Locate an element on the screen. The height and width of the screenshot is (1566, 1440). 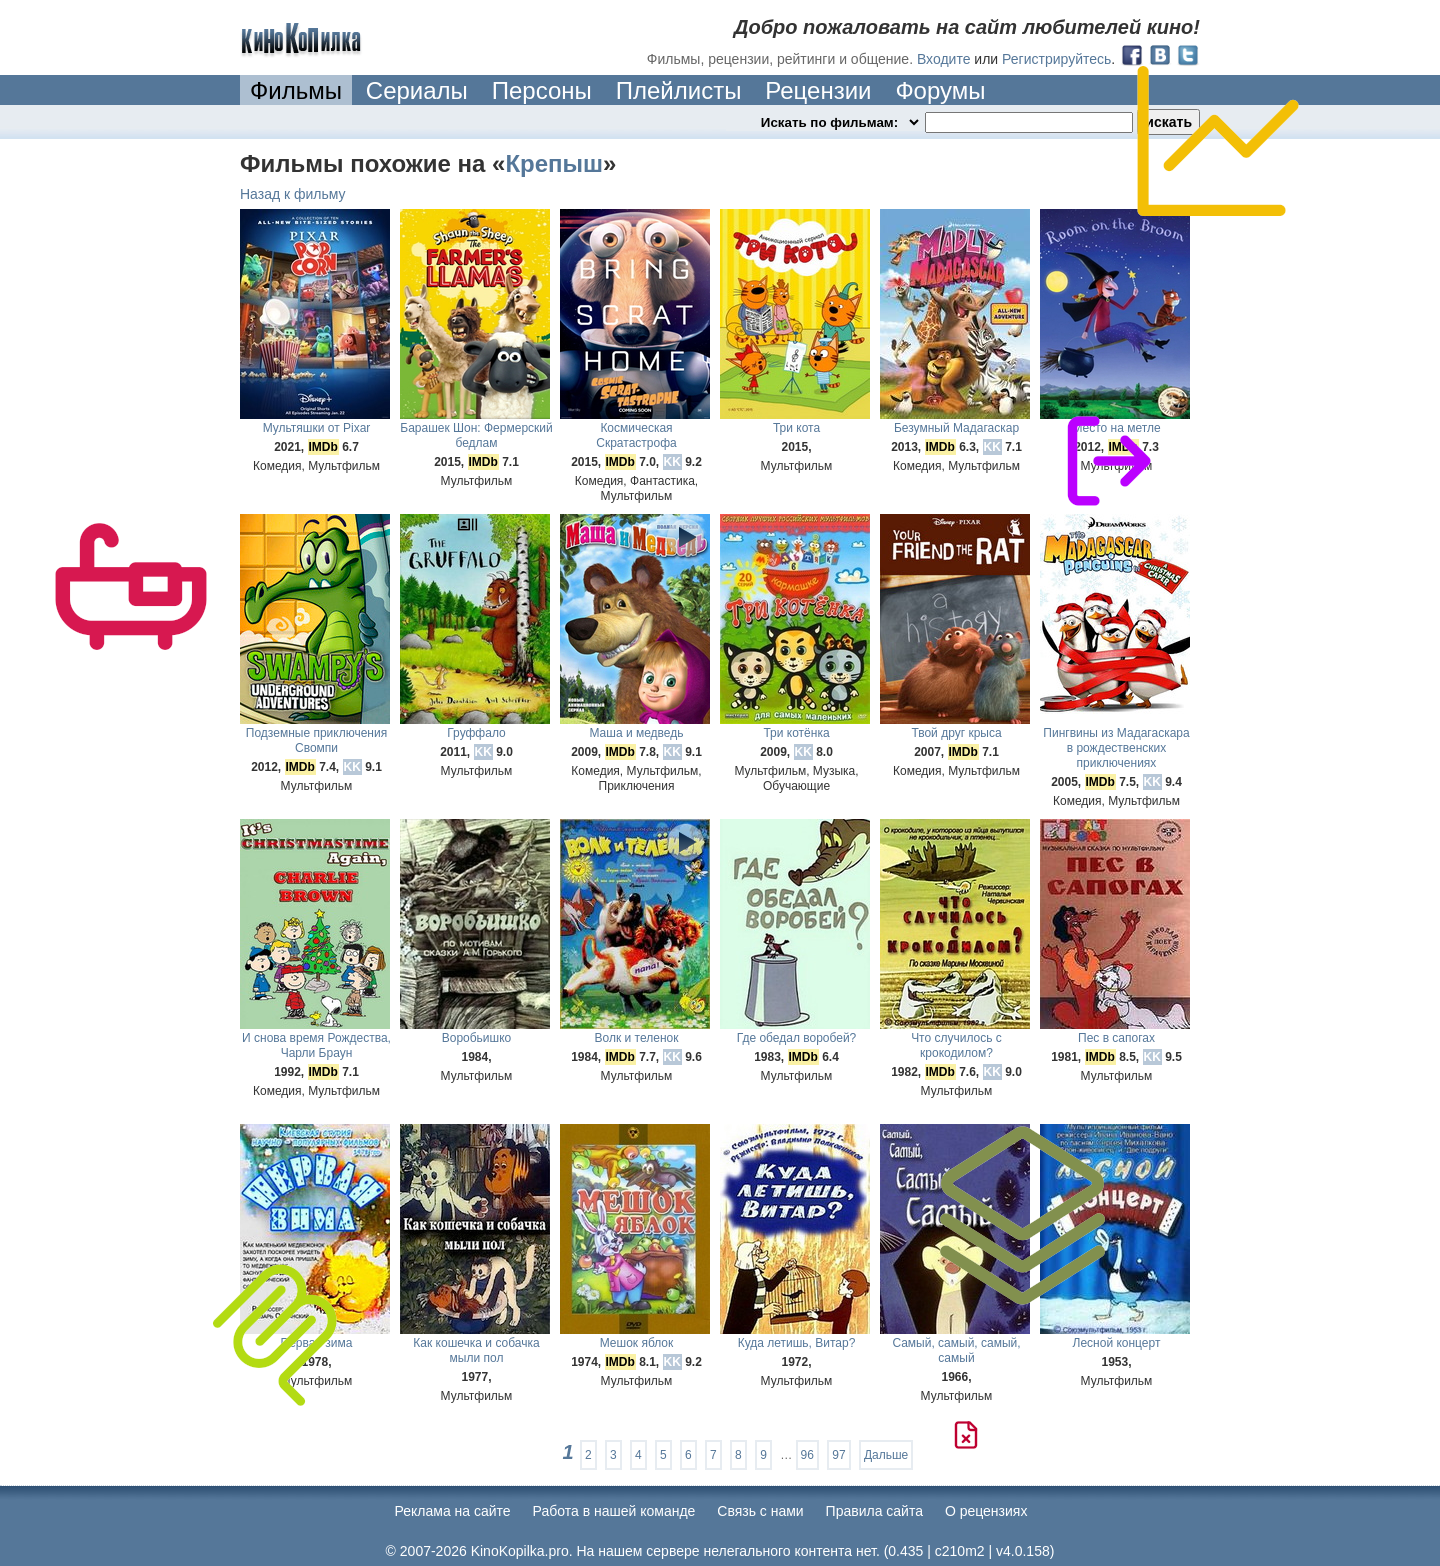
connect to model context protocol services is located at coordinates (275, 1334).